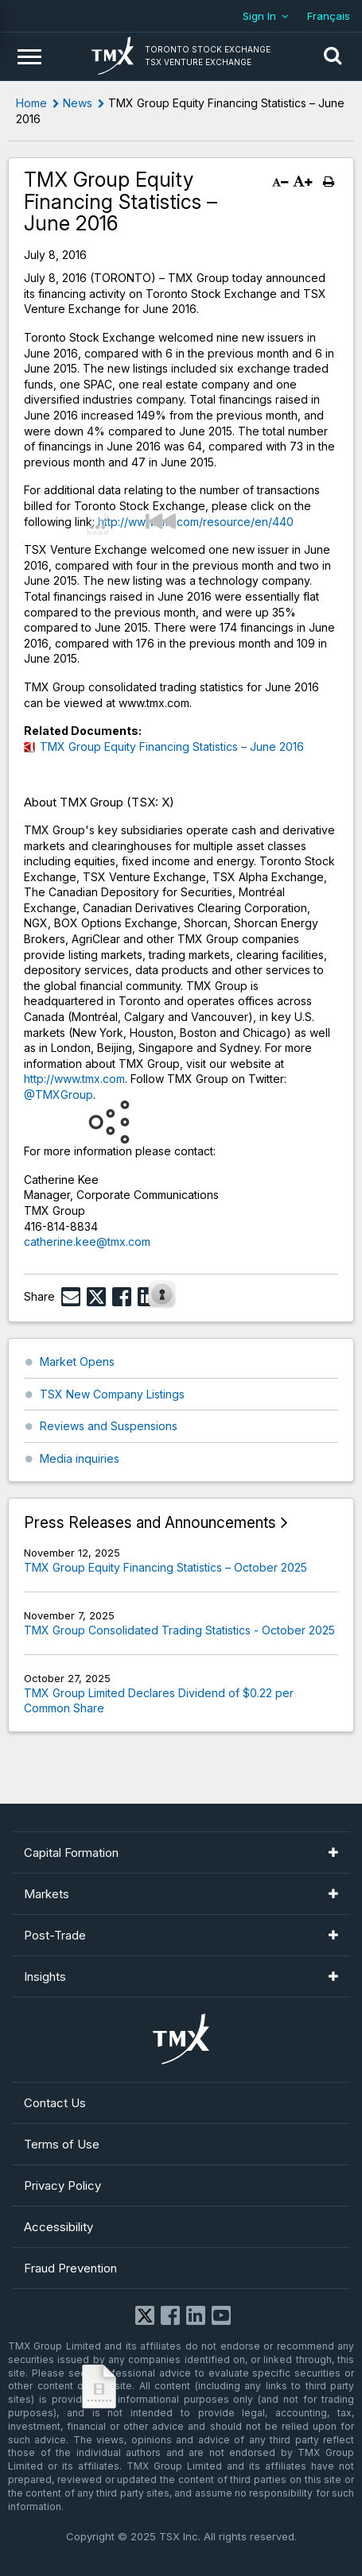 Image resolution: width=362 pixels, height=2576 pixels. Describe the element at coordinates (99, 2387) in the screenshot. I see `a subtitle file (.srt) for video content` at that location.